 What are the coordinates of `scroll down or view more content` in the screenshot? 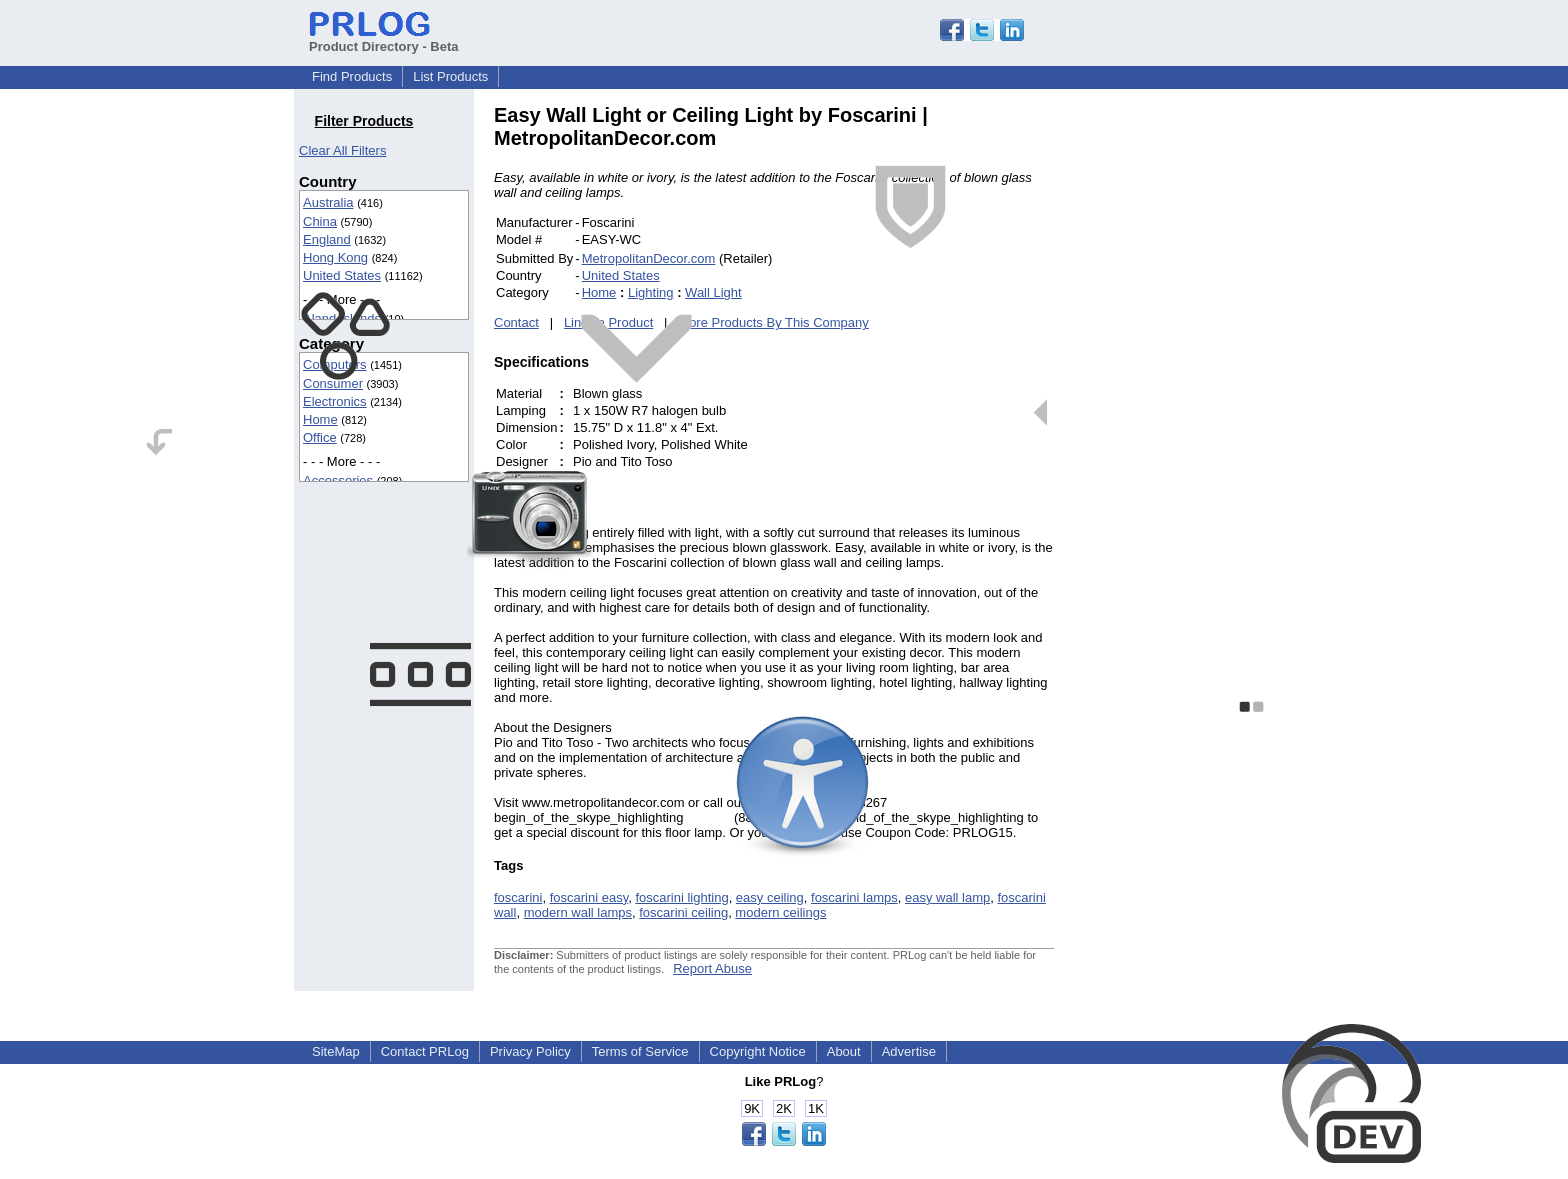 It's located at (636, 351).